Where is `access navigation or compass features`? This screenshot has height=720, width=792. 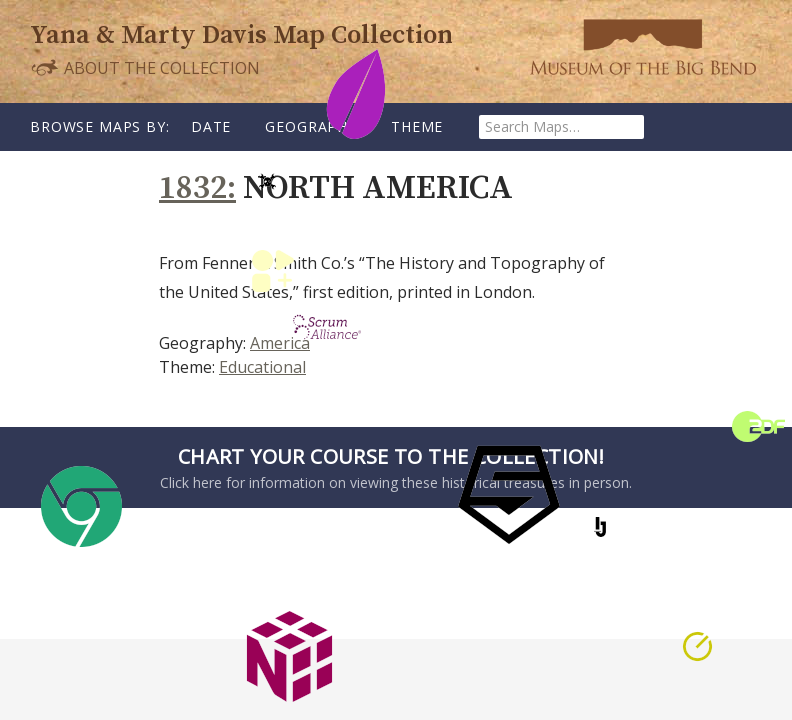 access navigation or compass features is located at coordinates (697, 646).